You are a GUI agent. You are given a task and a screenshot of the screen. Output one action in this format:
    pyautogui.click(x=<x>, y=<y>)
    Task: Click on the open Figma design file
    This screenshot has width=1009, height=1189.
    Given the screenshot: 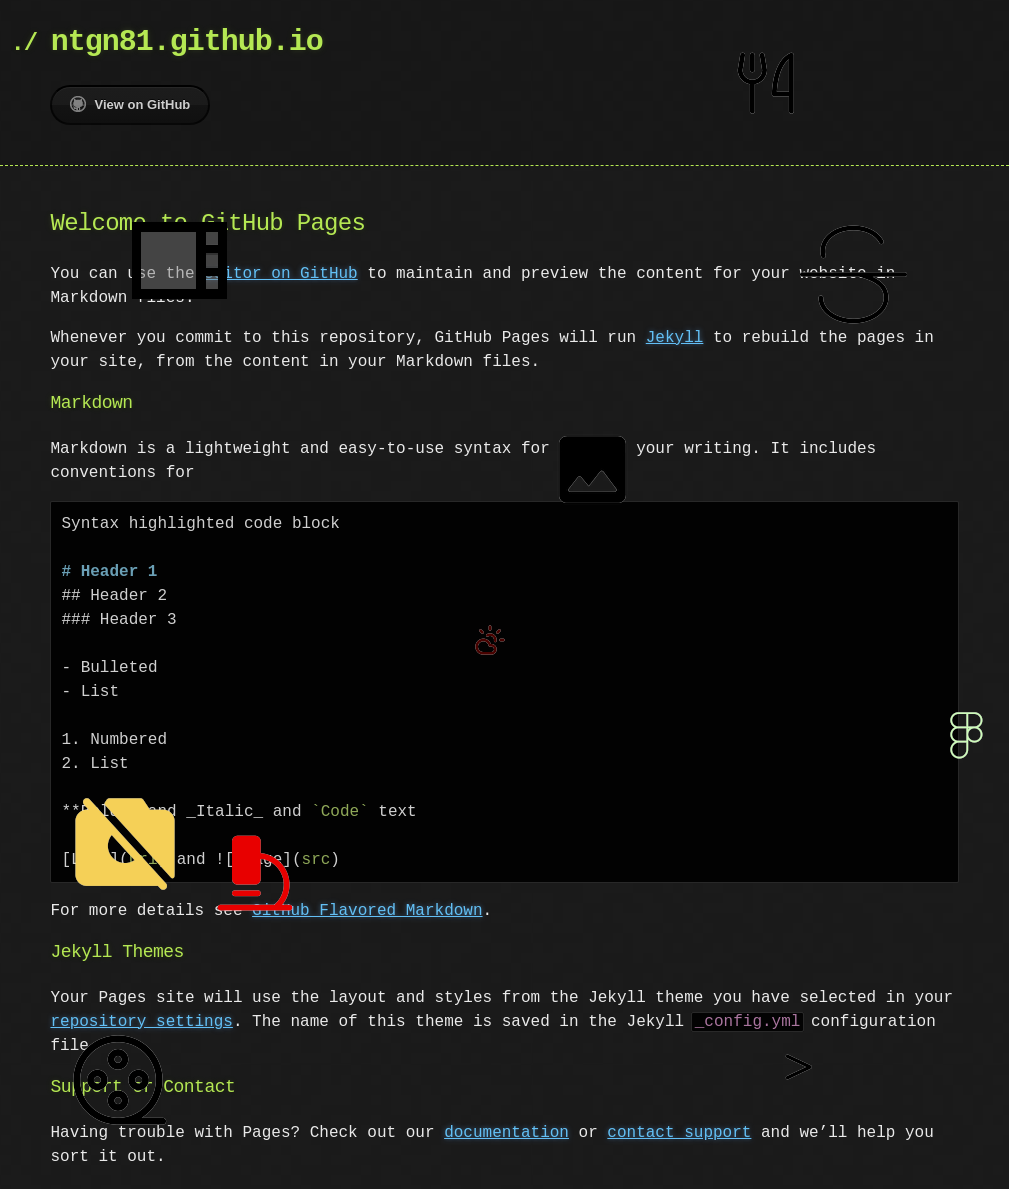 What is the action you would take?
    pyautogui.click(x=965, y=734)
    